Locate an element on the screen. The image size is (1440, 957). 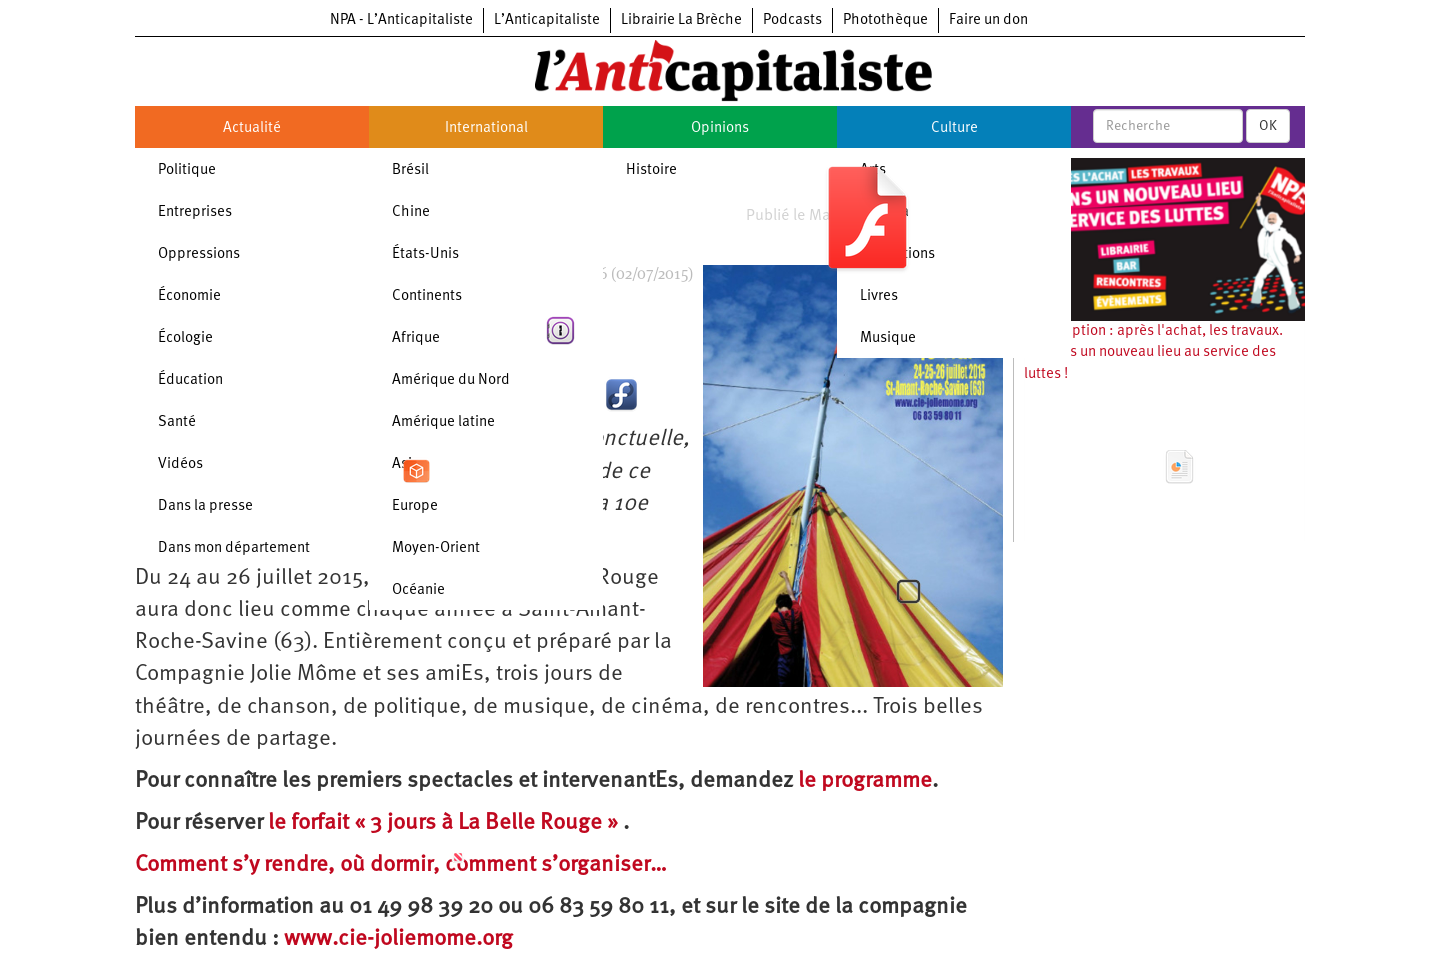
empty checkbox or selection state is located at coordinates (902, 598).